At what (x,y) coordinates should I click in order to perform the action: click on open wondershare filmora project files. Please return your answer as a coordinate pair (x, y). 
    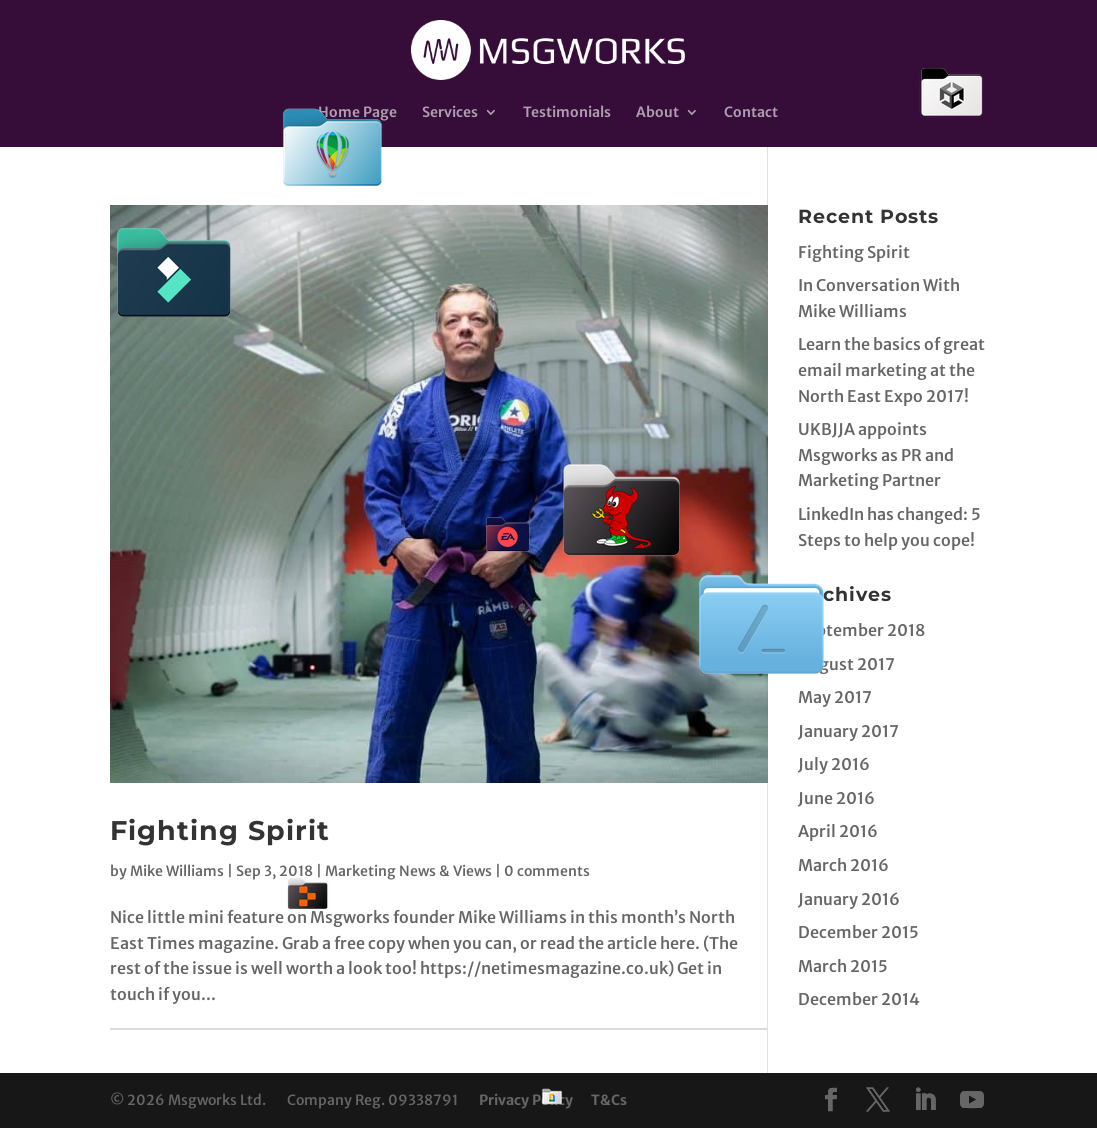
    Looking at the image, I should click on (173, 275).